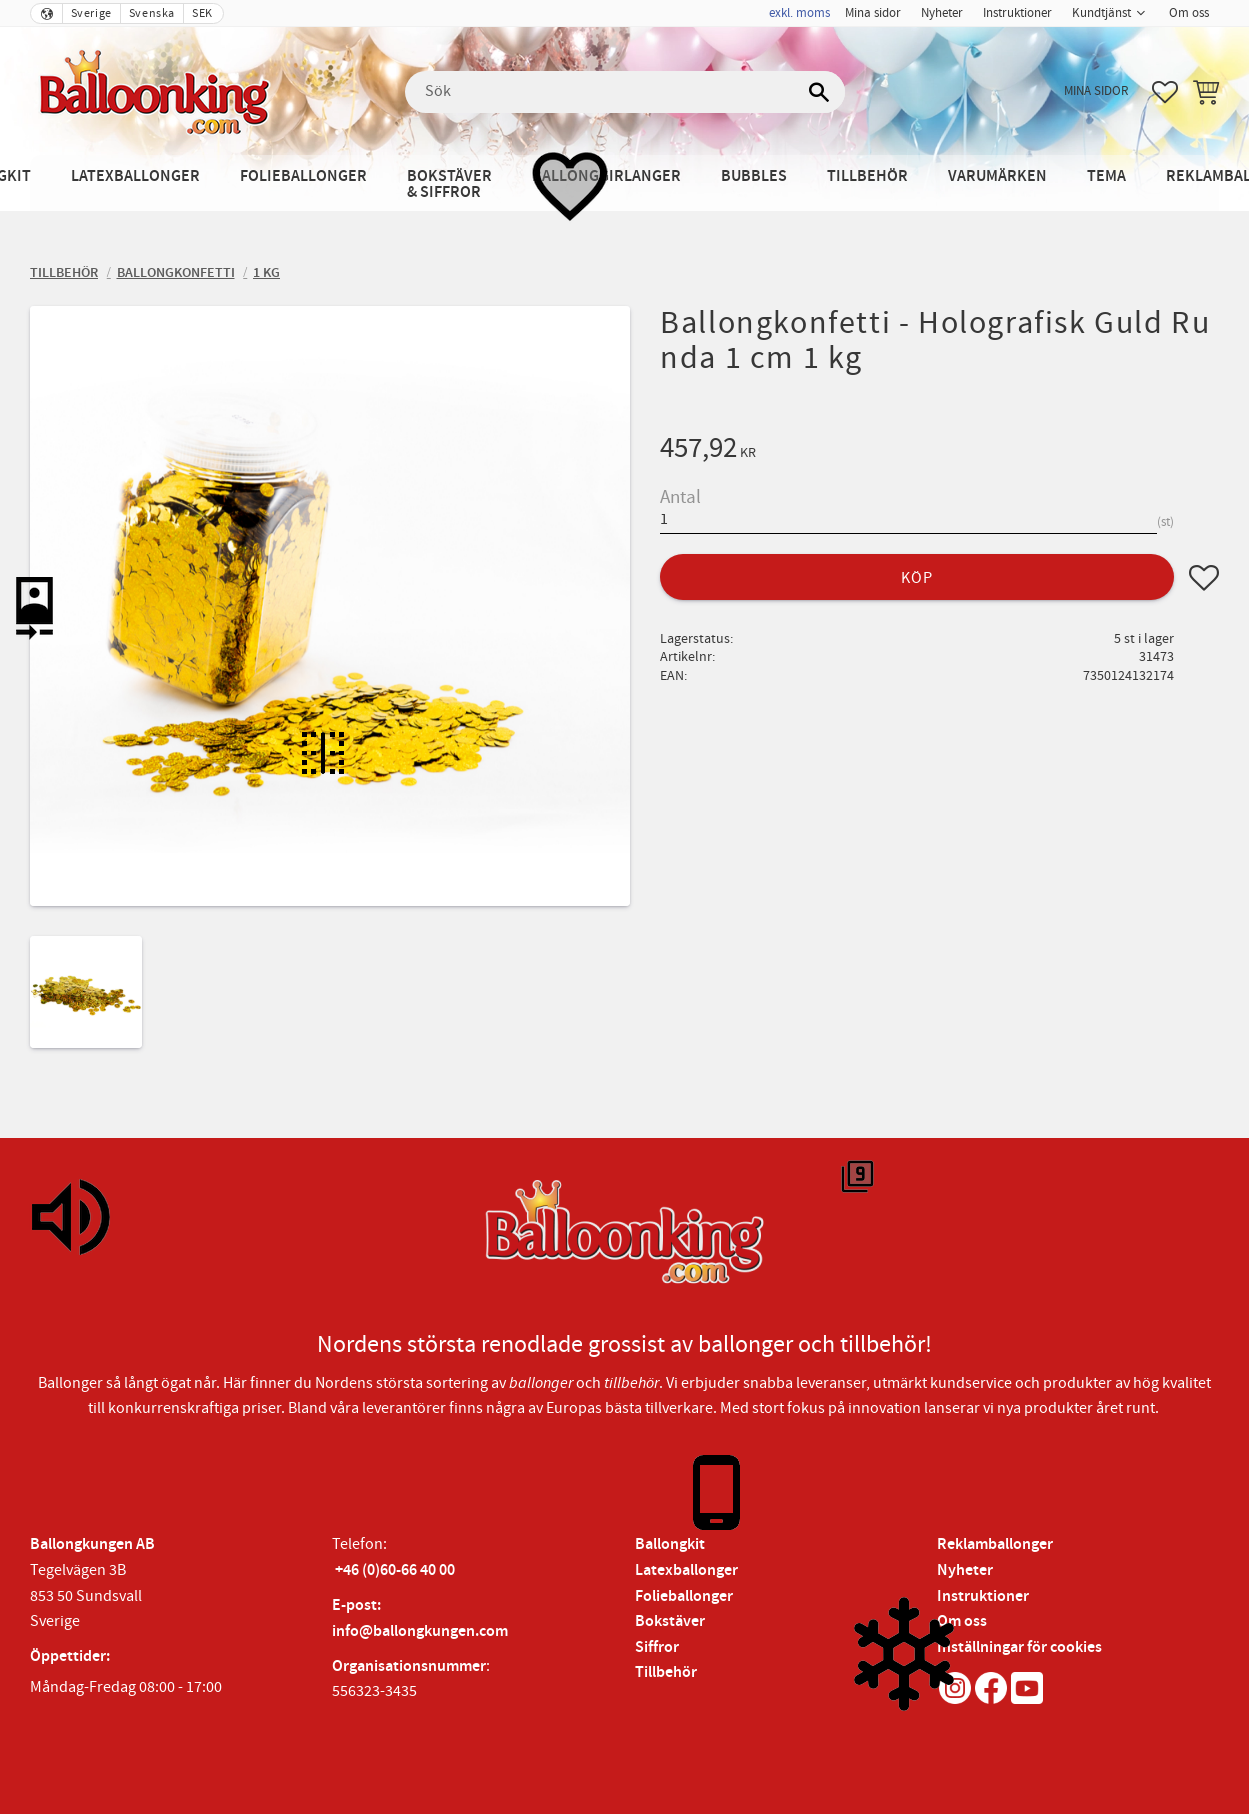  I want to click on switch to front-facing camera, so click(34, 608).